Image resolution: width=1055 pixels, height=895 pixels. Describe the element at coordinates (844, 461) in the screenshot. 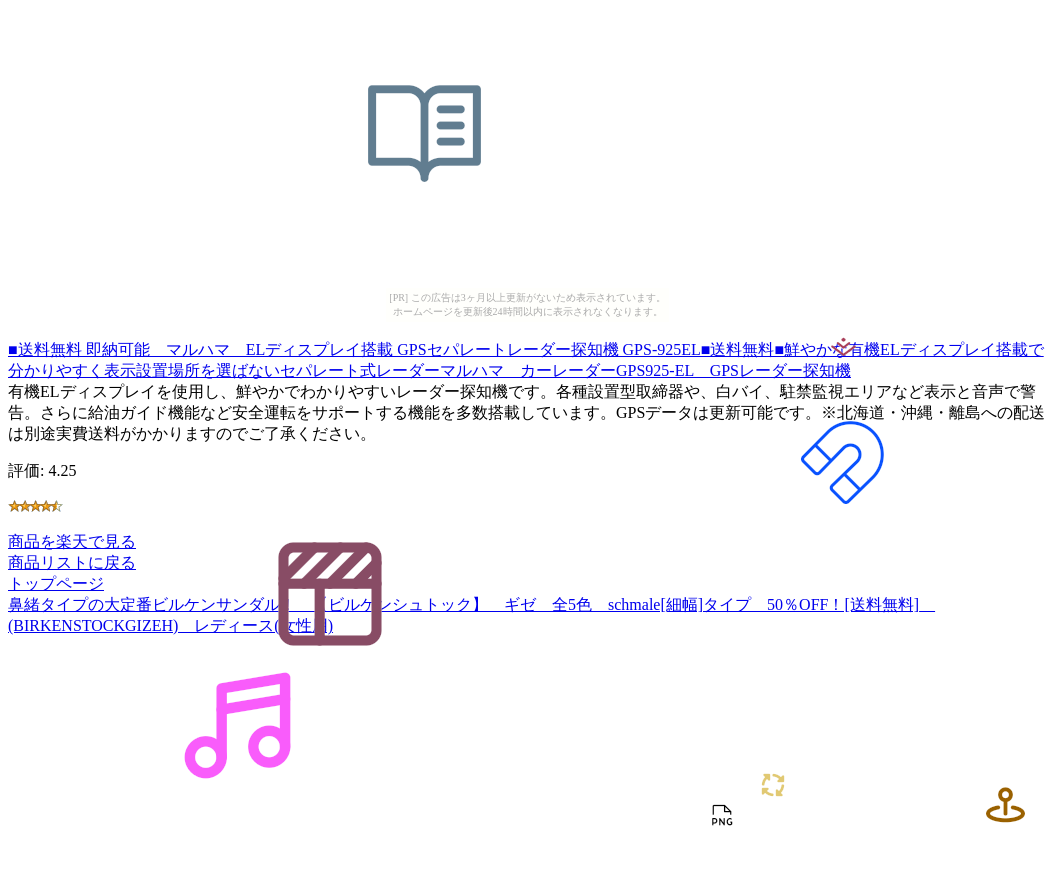

I see `attract or pull related items together` at that location.